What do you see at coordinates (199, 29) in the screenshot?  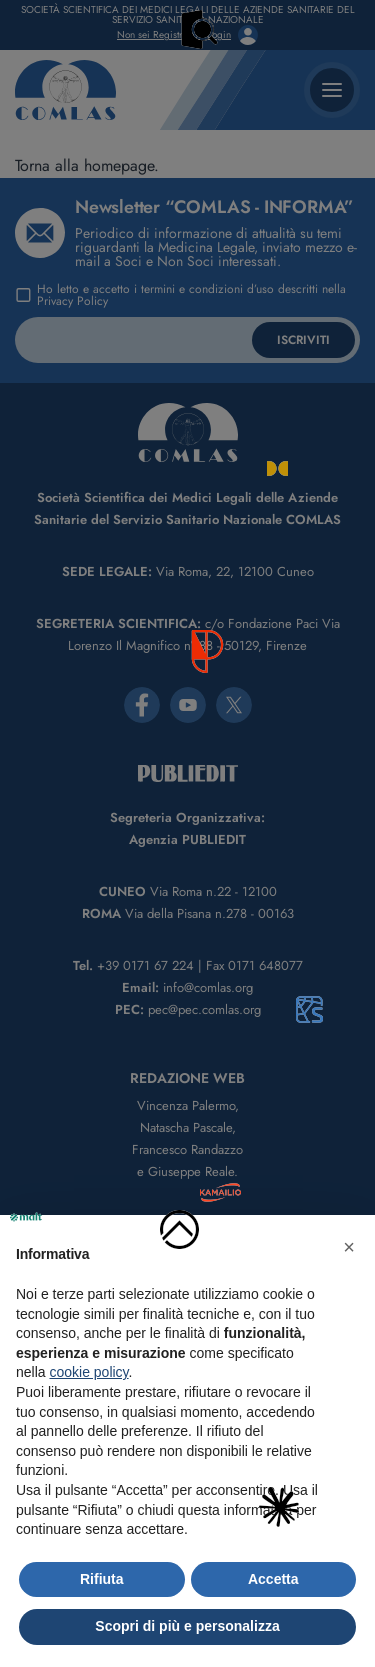 I see `quick look logo - preview files without opening them` at bounding box center [199, 29].